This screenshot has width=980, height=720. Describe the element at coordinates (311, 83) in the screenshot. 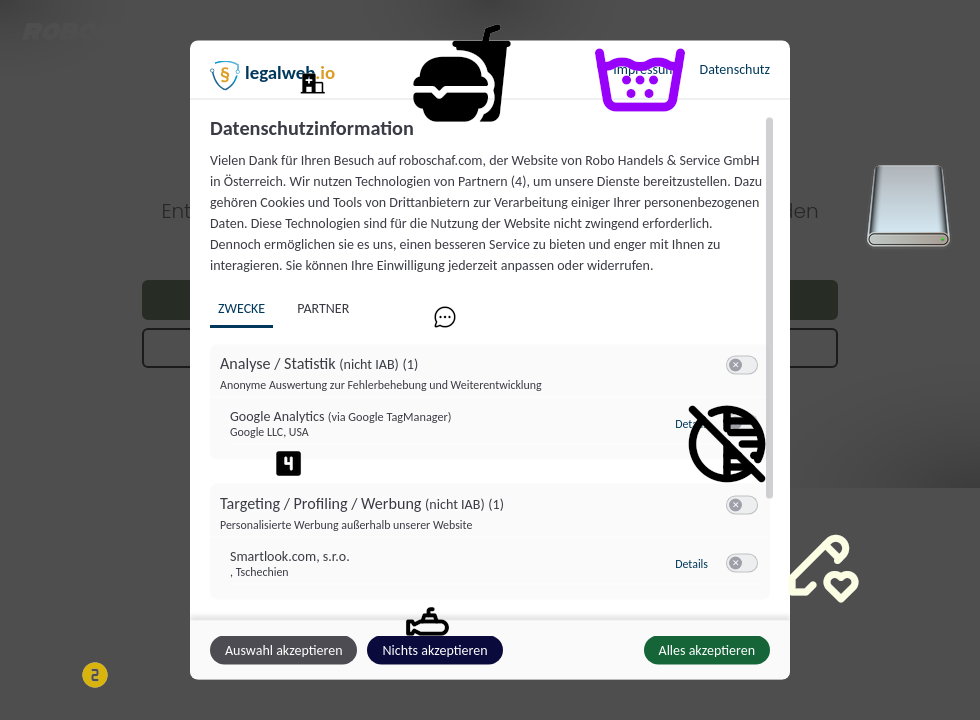

I see `find nearby hospitals or medical facilities` at that location.